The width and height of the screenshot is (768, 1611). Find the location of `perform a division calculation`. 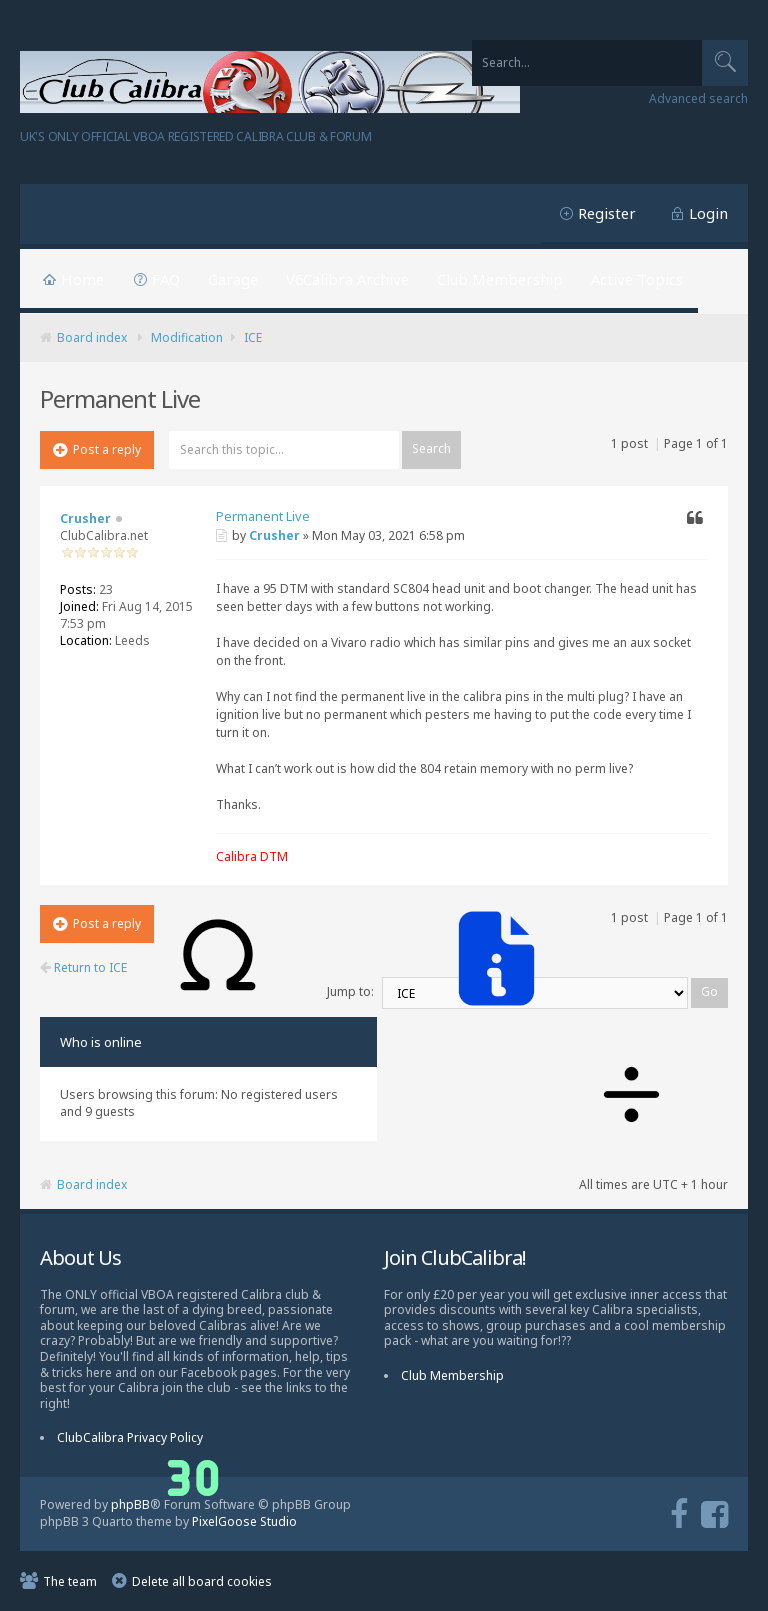

perform a division calculation is located at coordinates (631, 1094).